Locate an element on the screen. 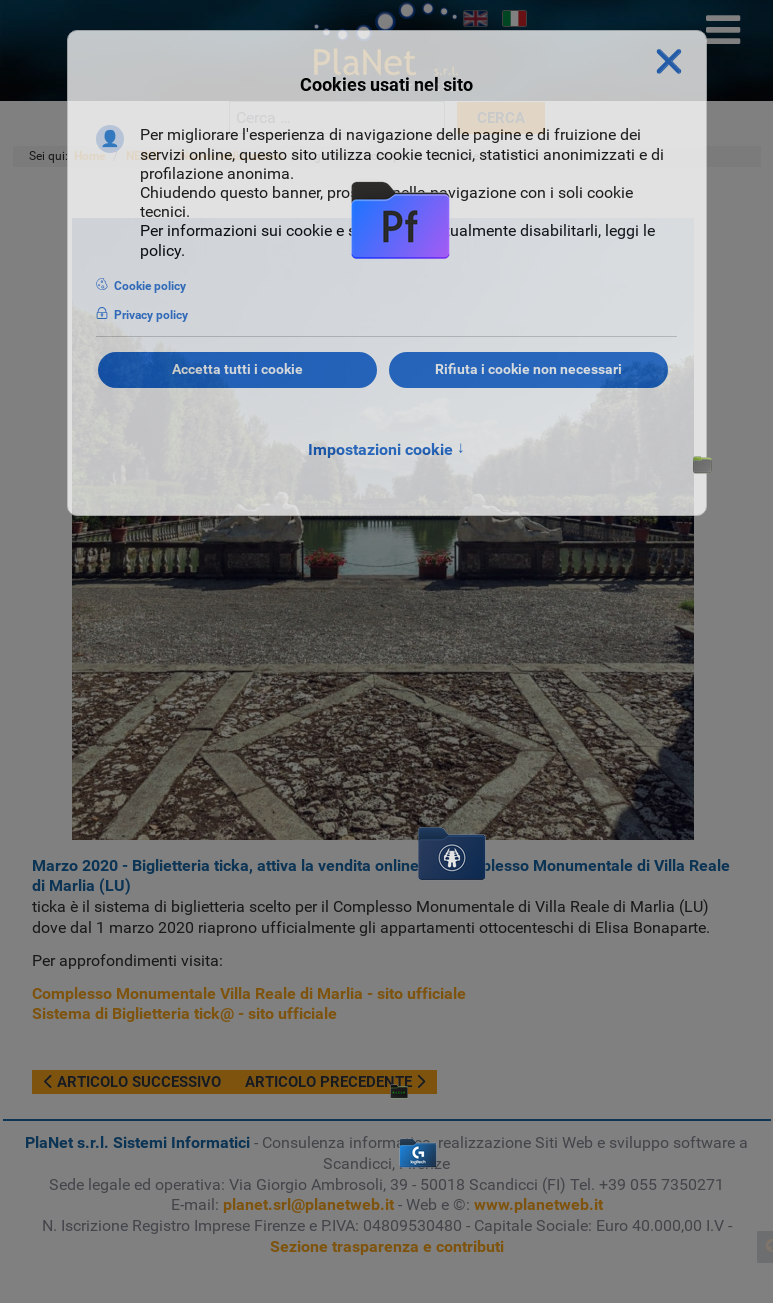 This screenshot has width=773, height=1303. open a folder or directory is located at coordinates (702, 464).